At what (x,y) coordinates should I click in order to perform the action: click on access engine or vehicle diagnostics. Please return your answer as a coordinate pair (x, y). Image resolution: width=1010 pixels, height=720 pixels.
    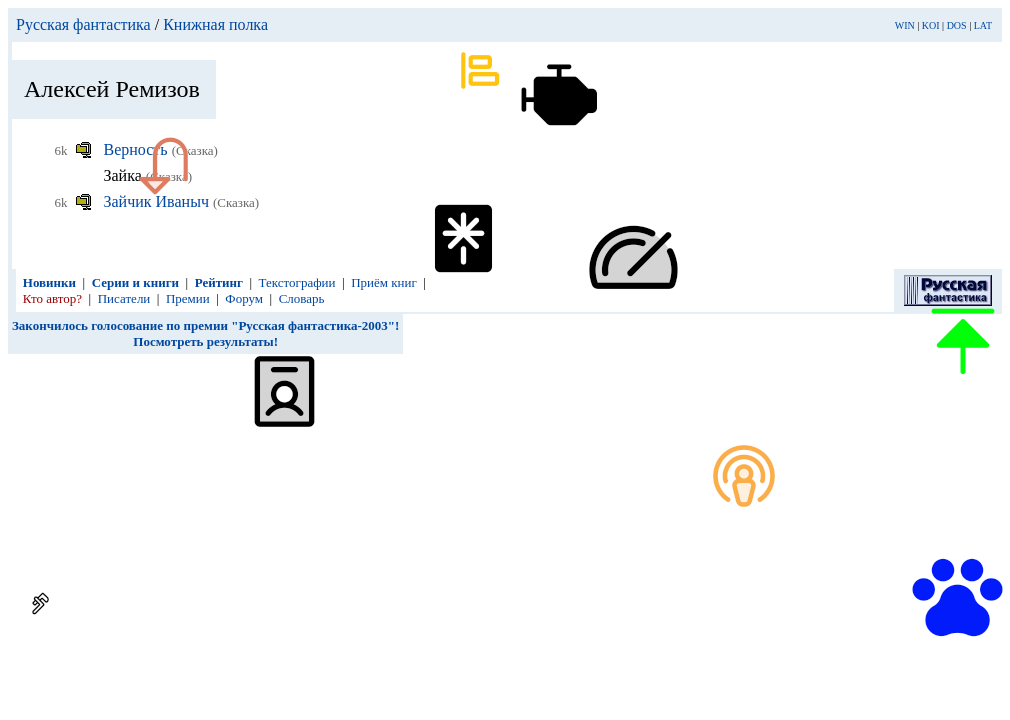
    Looking at the image, I should click on (558, 96).